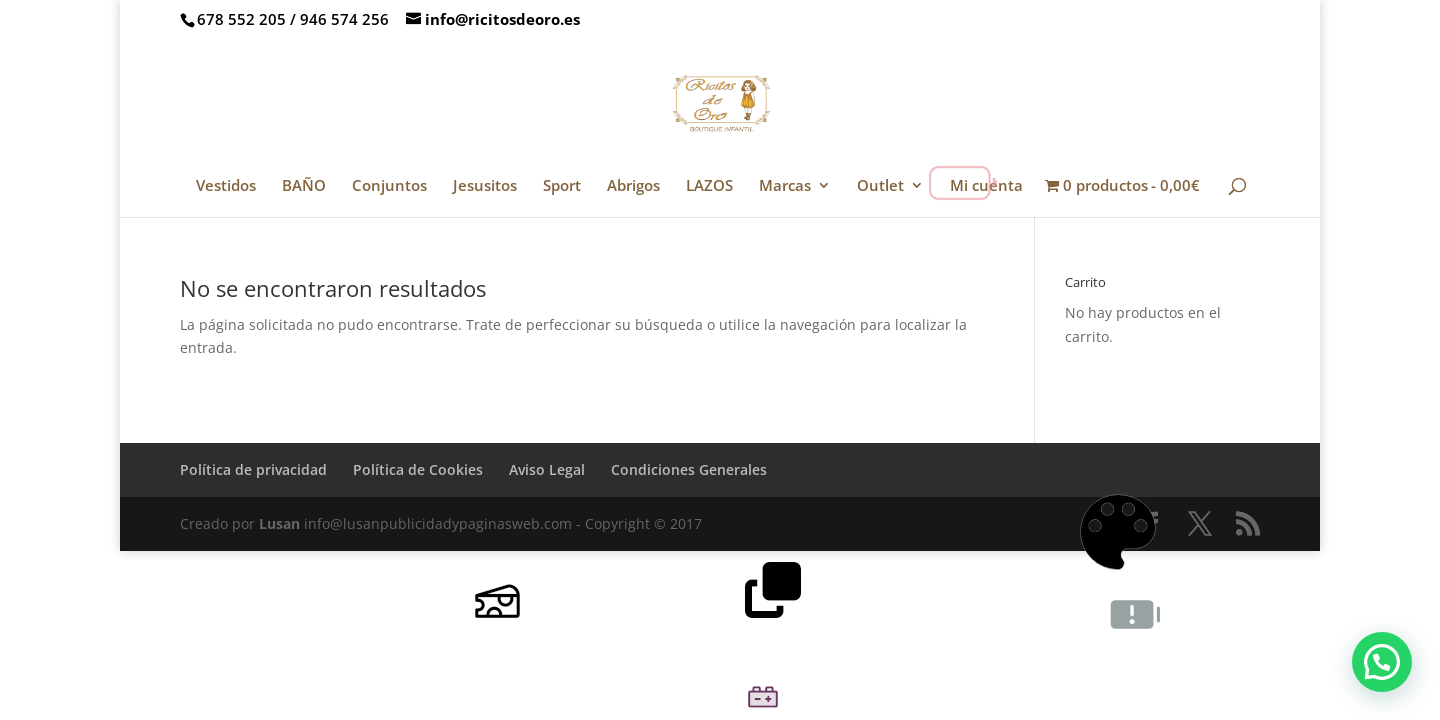 This screenshot has width=1440, height=720. I want to click on access color or theme customization options, so click(1118, 532).